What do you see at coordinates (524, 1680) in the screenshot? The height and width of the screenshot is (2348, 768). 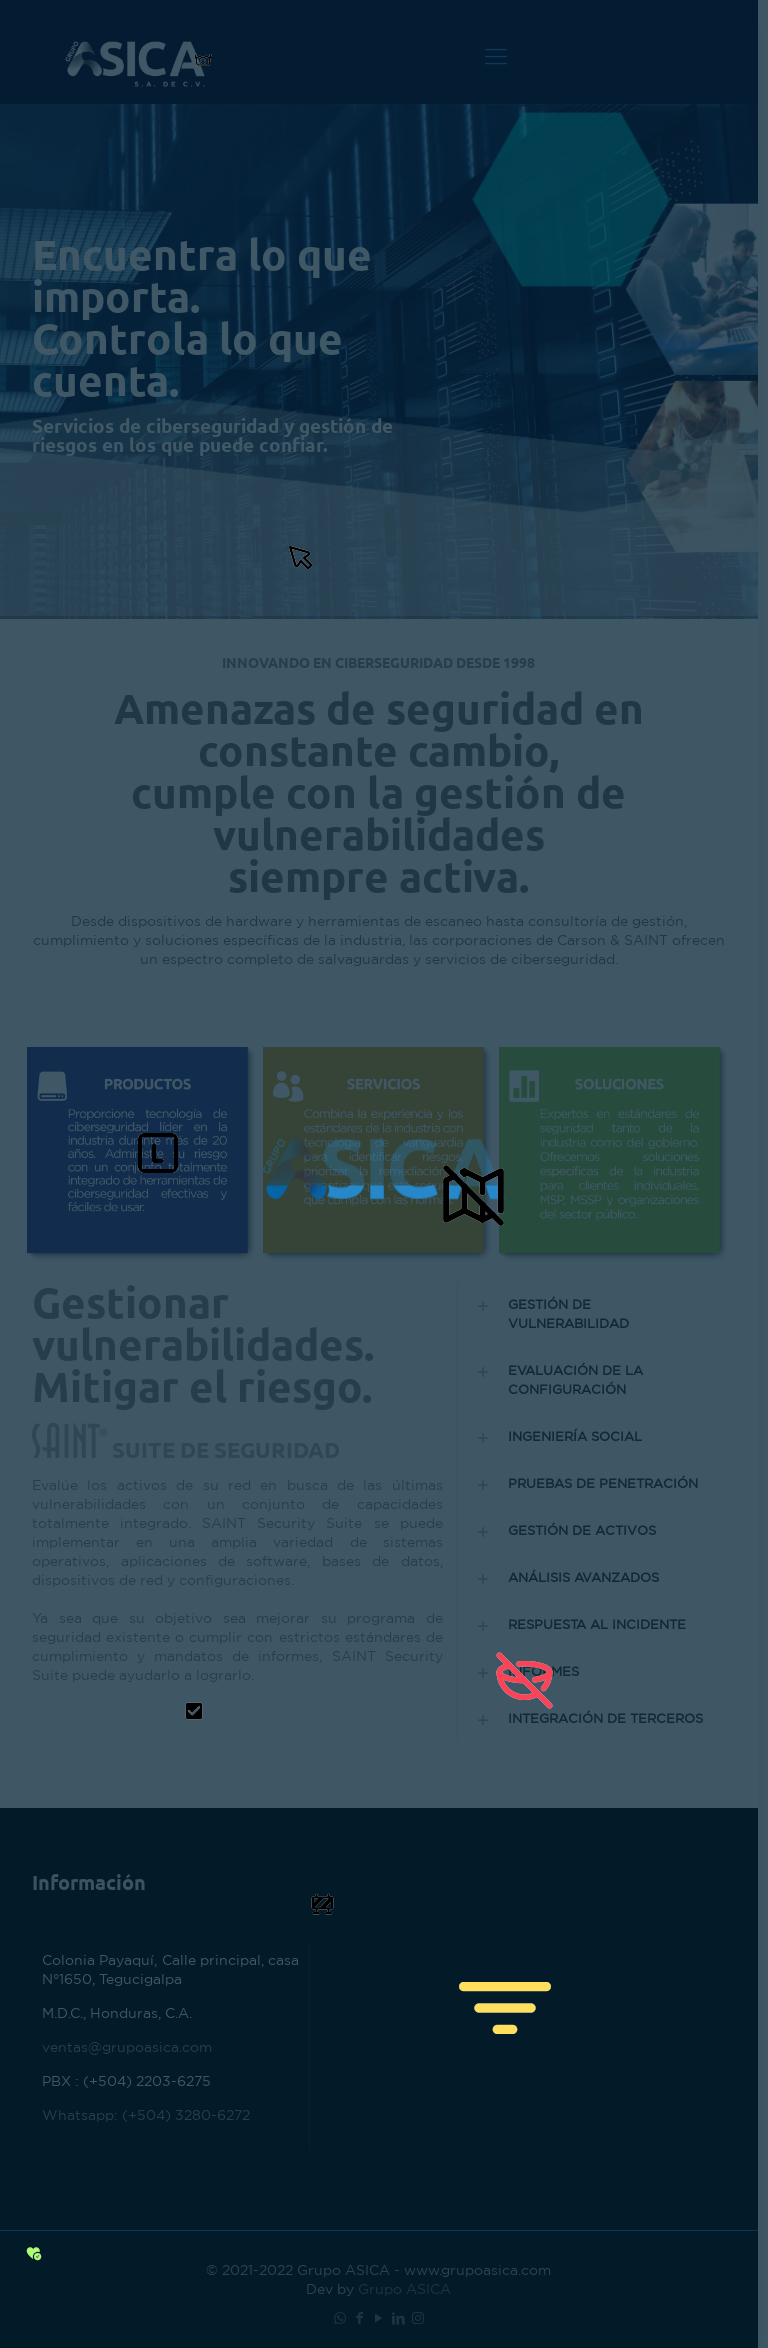 I see `3D rendering or hemisphere view disabled` at bounding box center [524, 1680].